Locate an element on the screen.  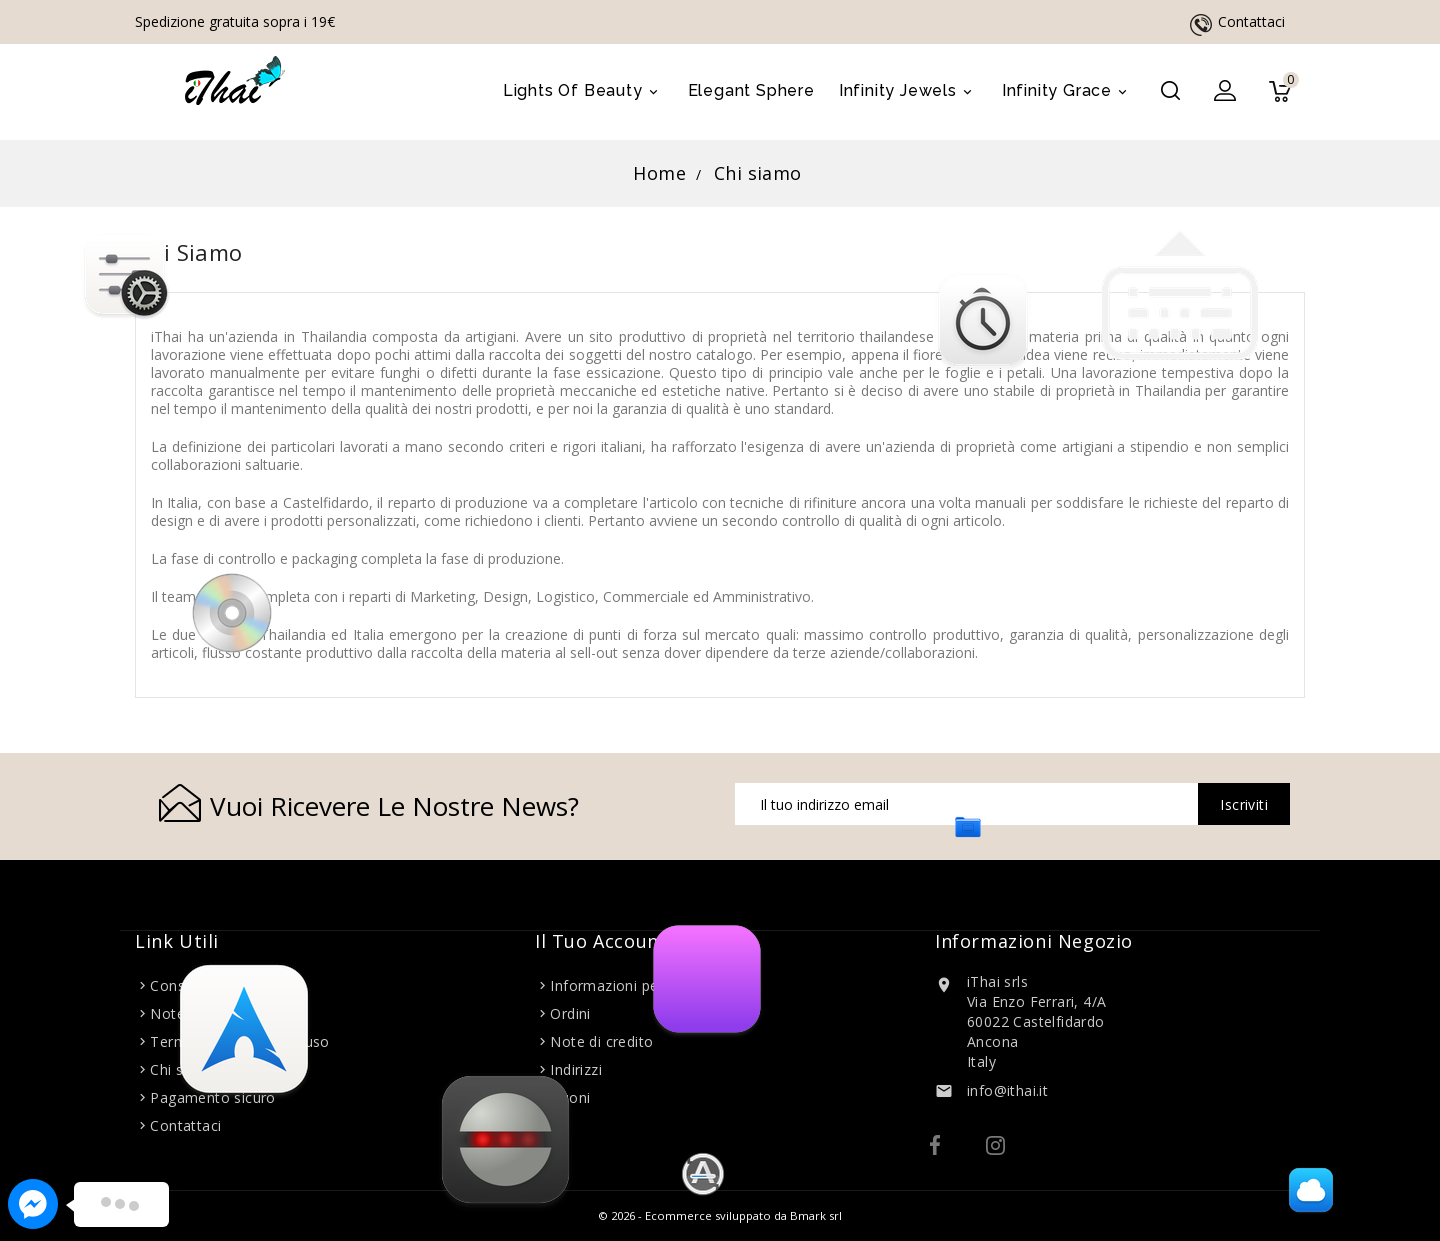
insert or eject optical disc media is located at coordinates (232, 613).